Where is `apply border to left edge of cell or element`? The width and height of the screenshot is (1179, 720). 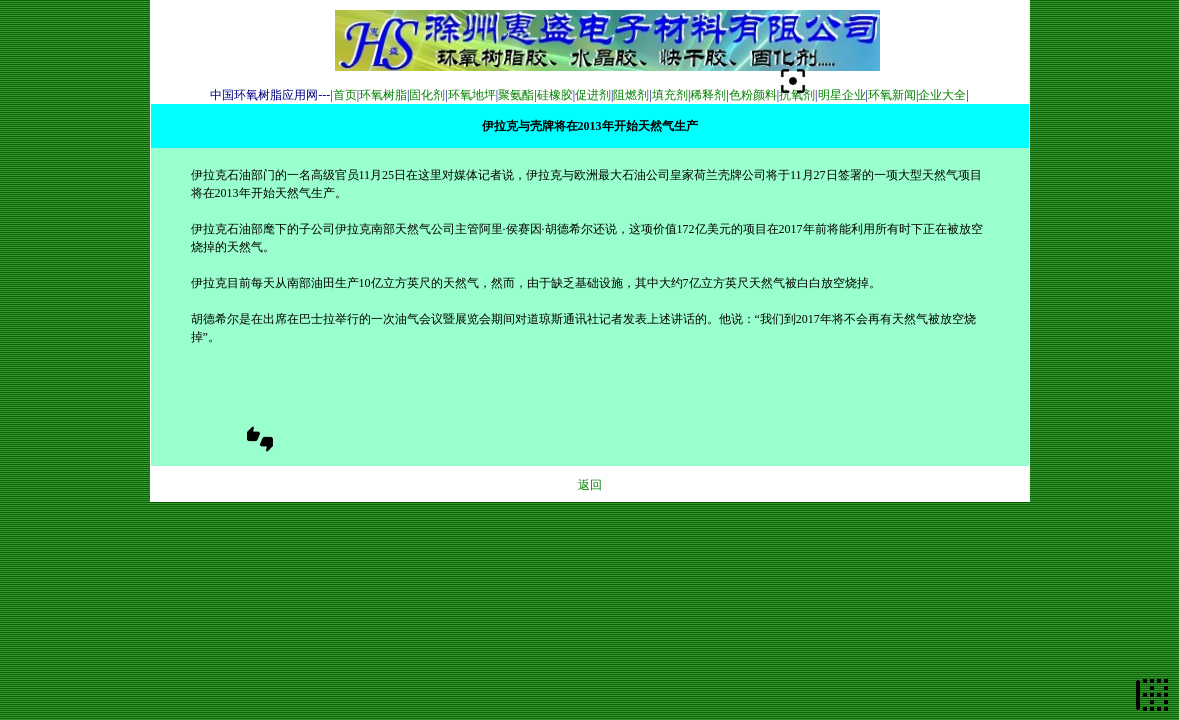
apply border to left edge of cell or element is located at coordinates (1152, 695).